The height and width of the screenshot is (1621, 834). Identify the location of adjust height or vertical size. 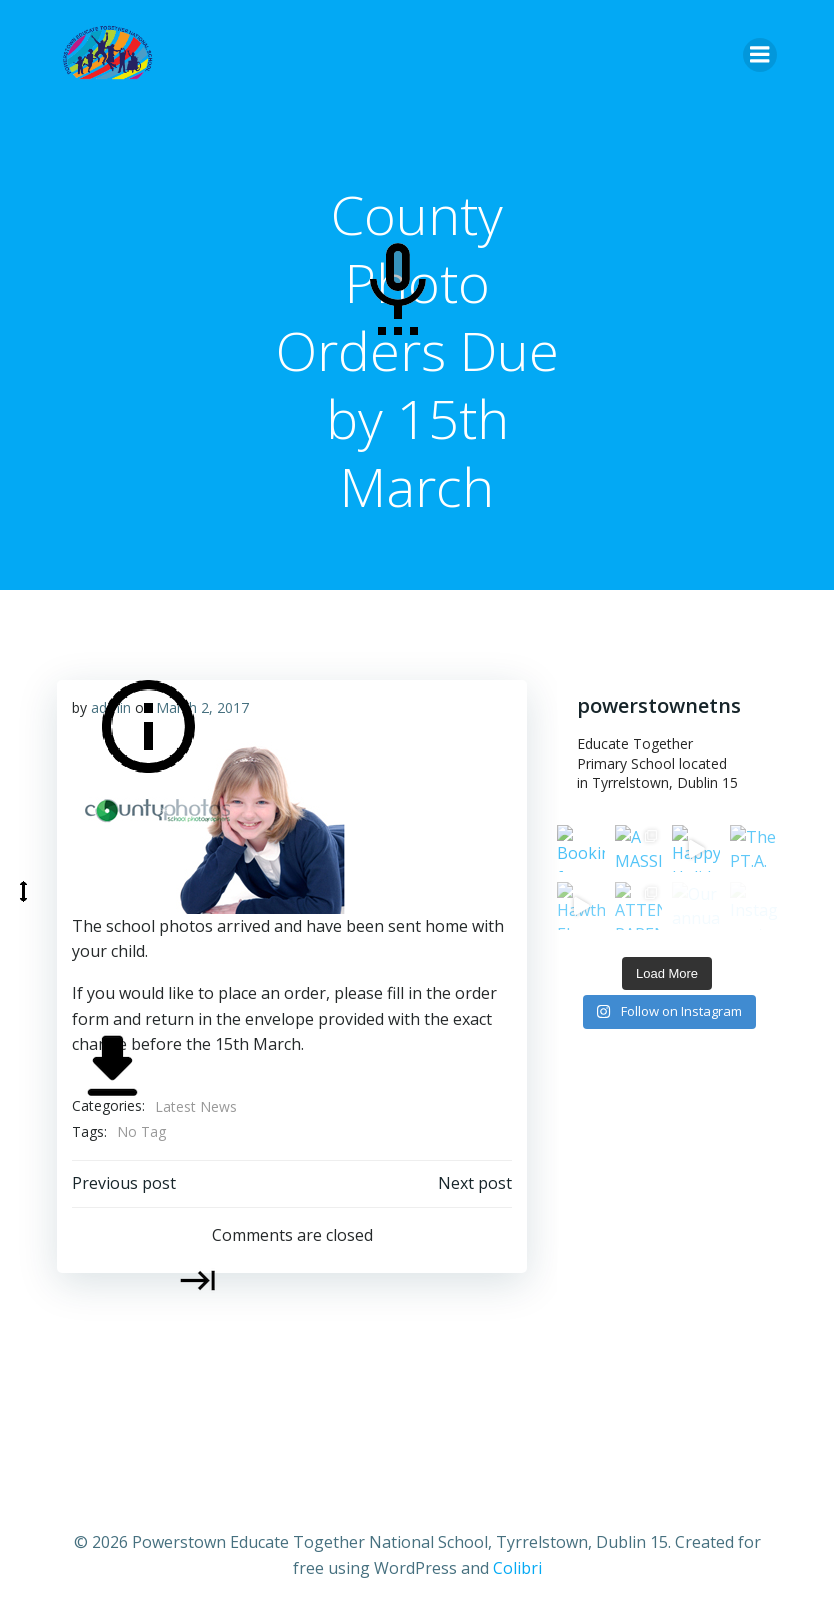
(23, 891).